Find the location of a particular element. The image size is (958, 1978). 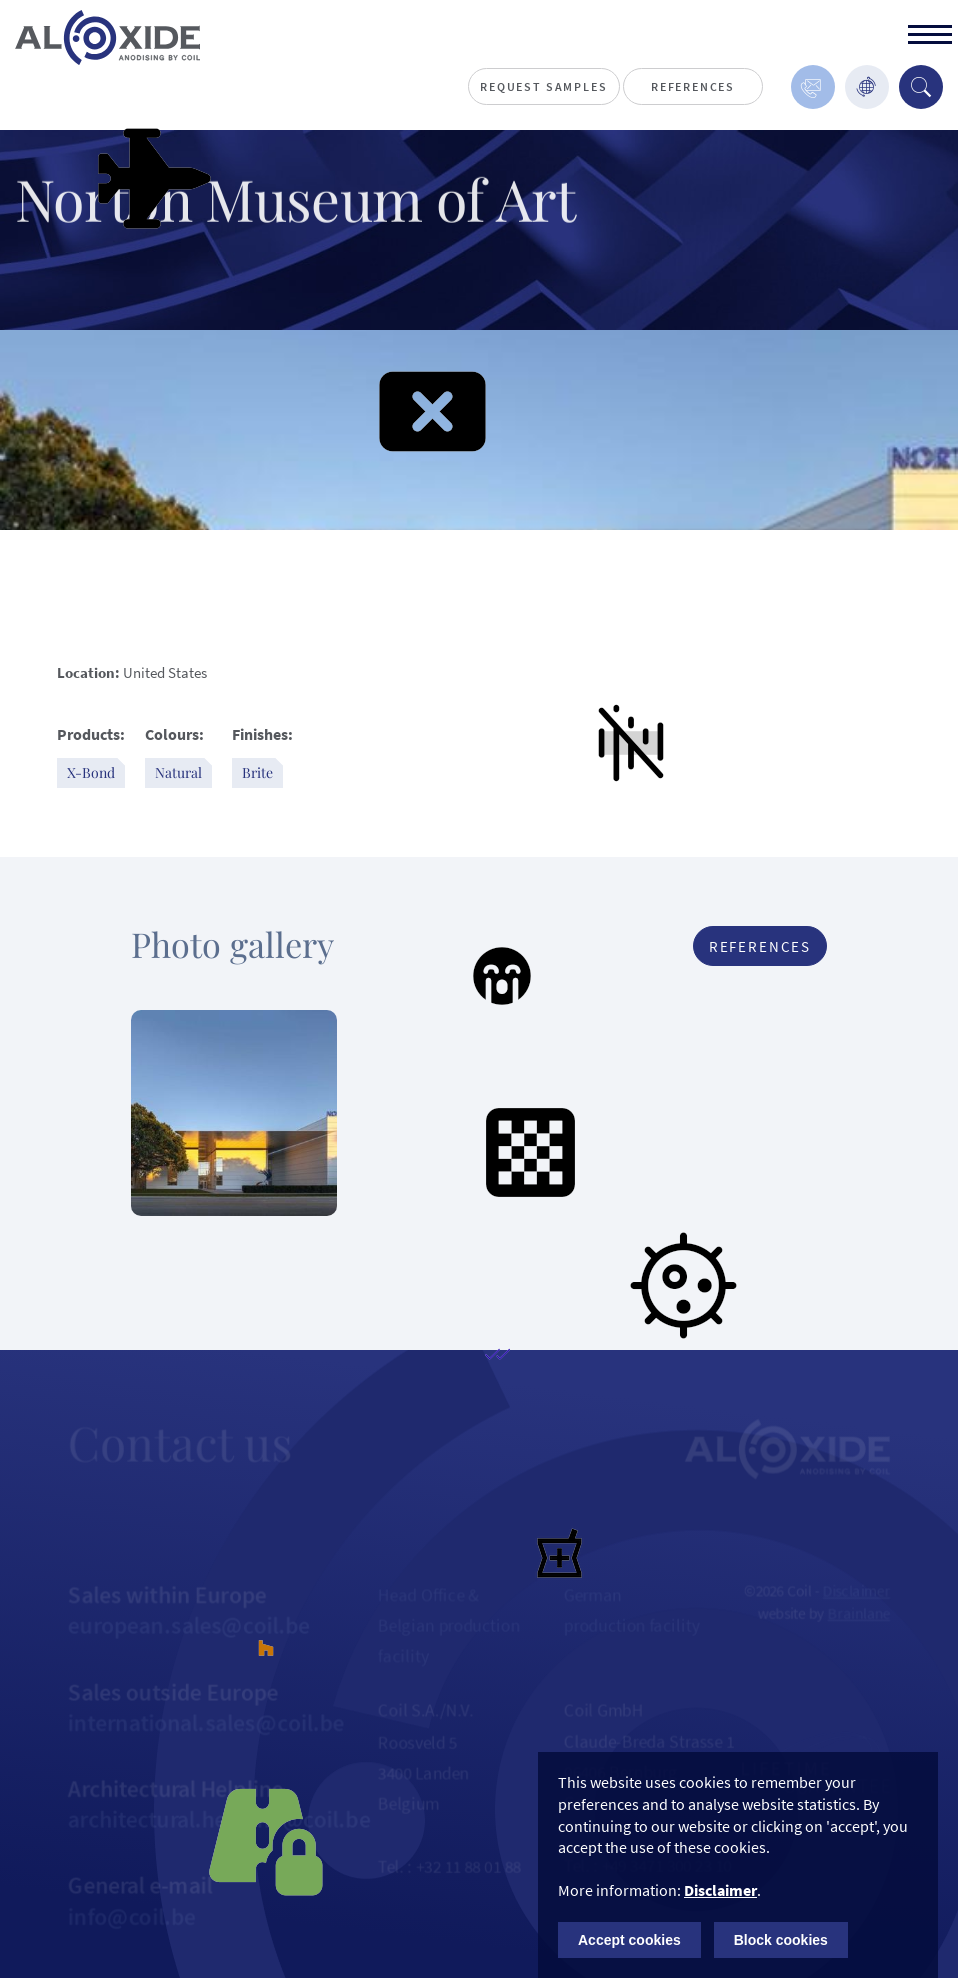

close or dismiss a dialog box is located at coordinates (432, 411).